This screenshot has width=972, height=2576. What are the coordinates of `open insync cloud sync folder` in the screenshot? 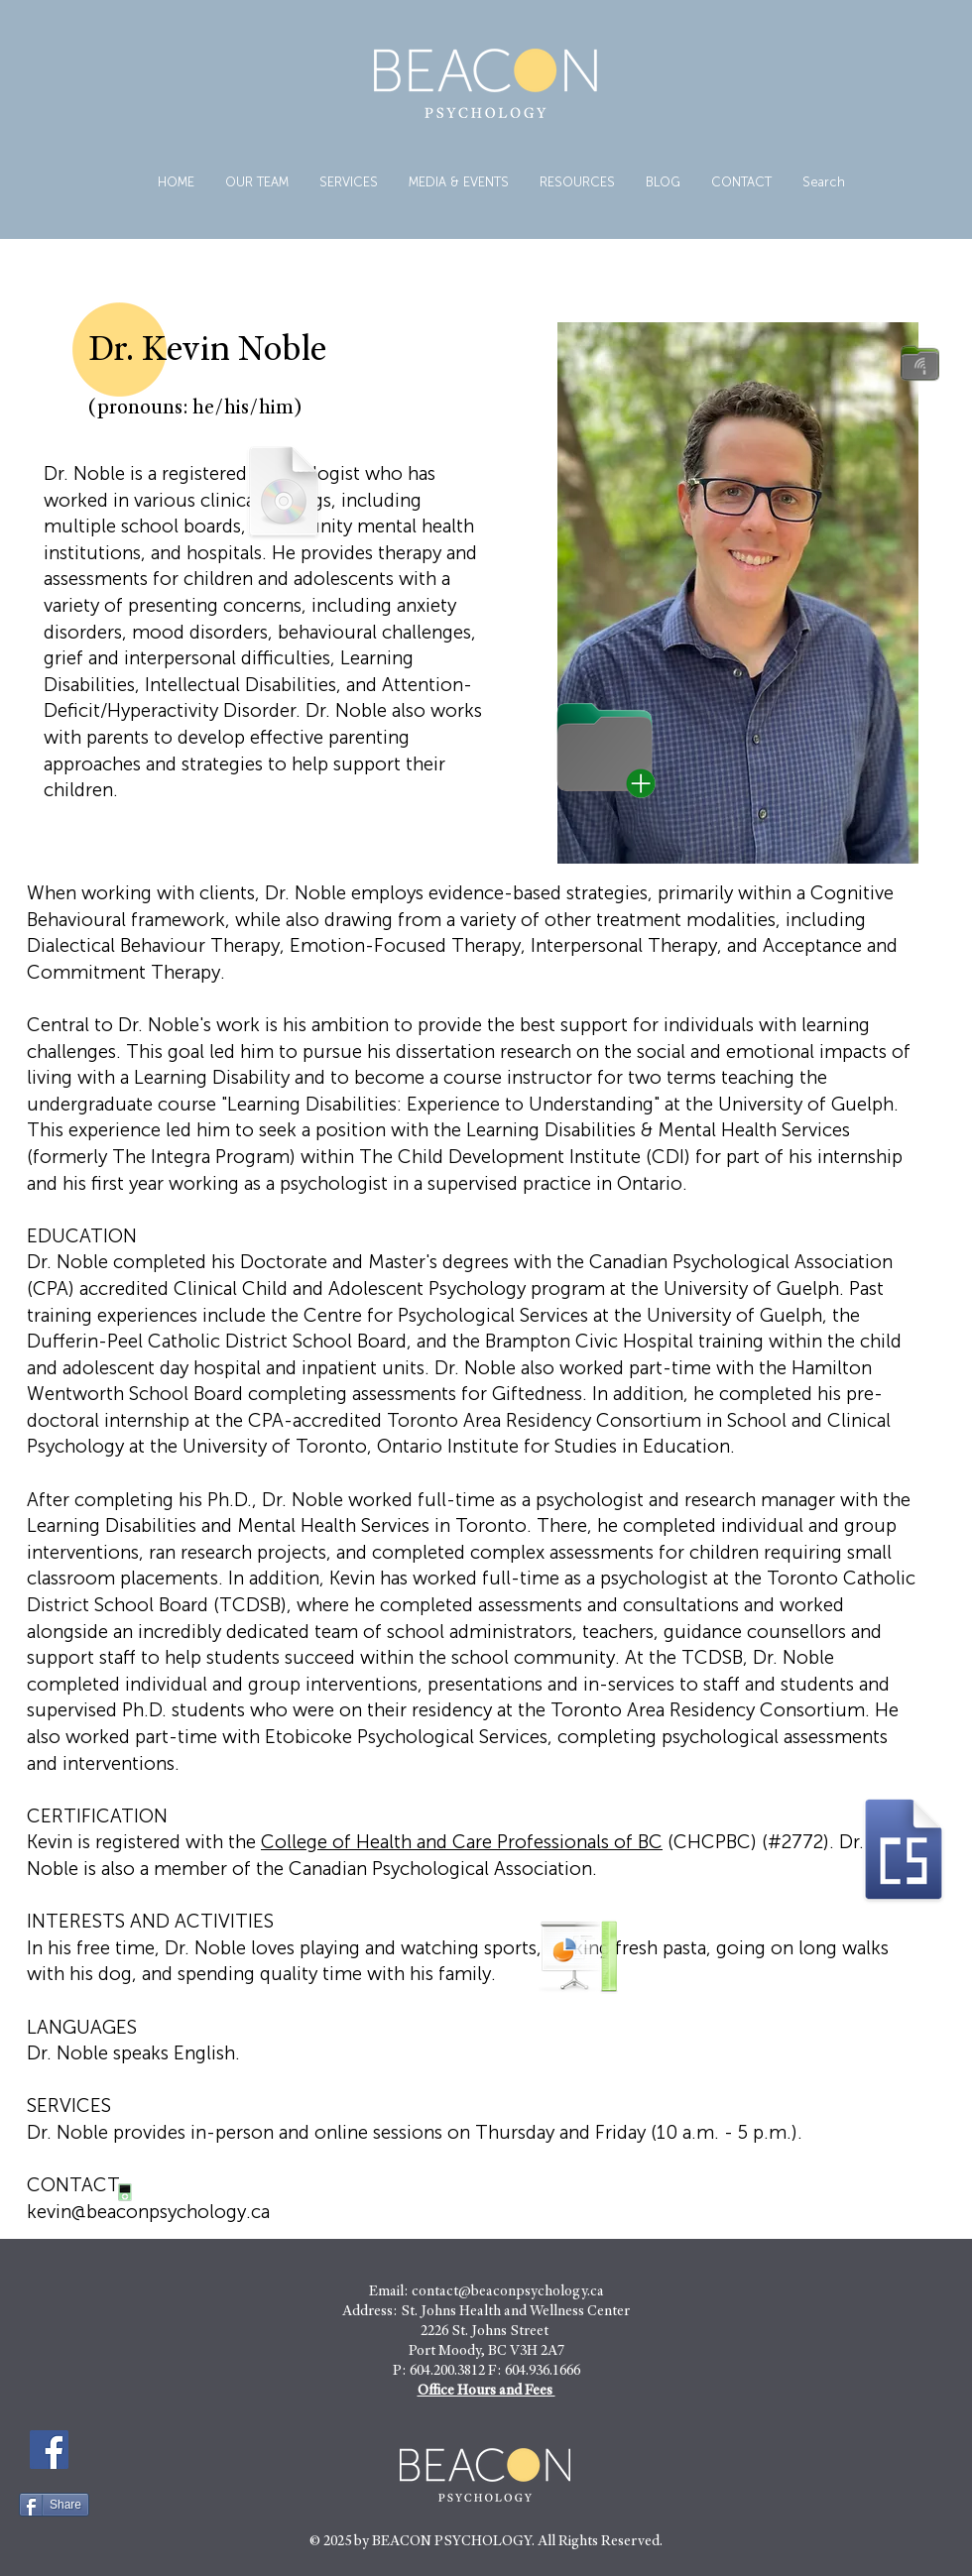 It's located at (919, 362).